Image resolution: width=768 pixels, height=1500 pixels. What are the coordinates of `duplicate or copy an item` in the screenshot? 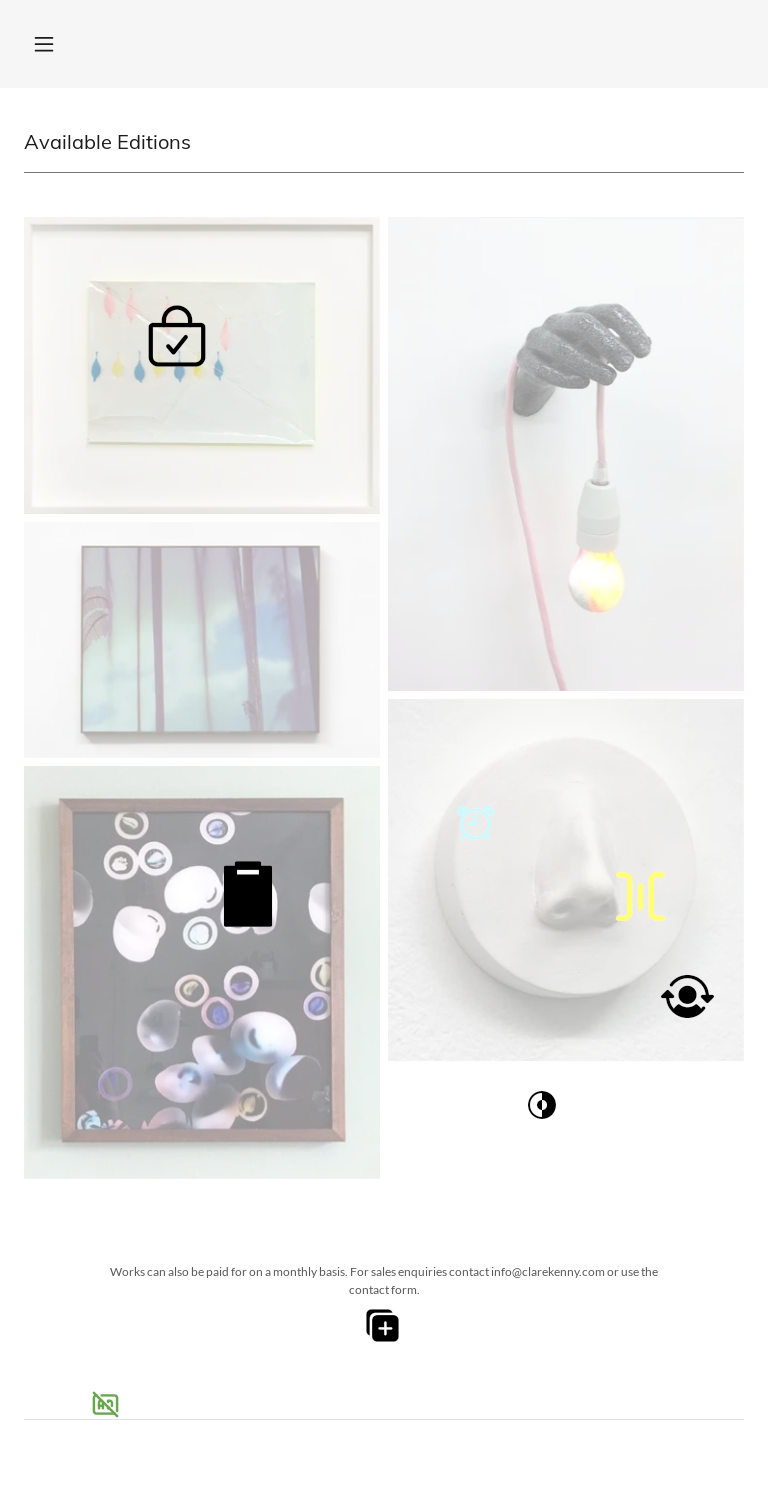 It's located at (382, 1325).